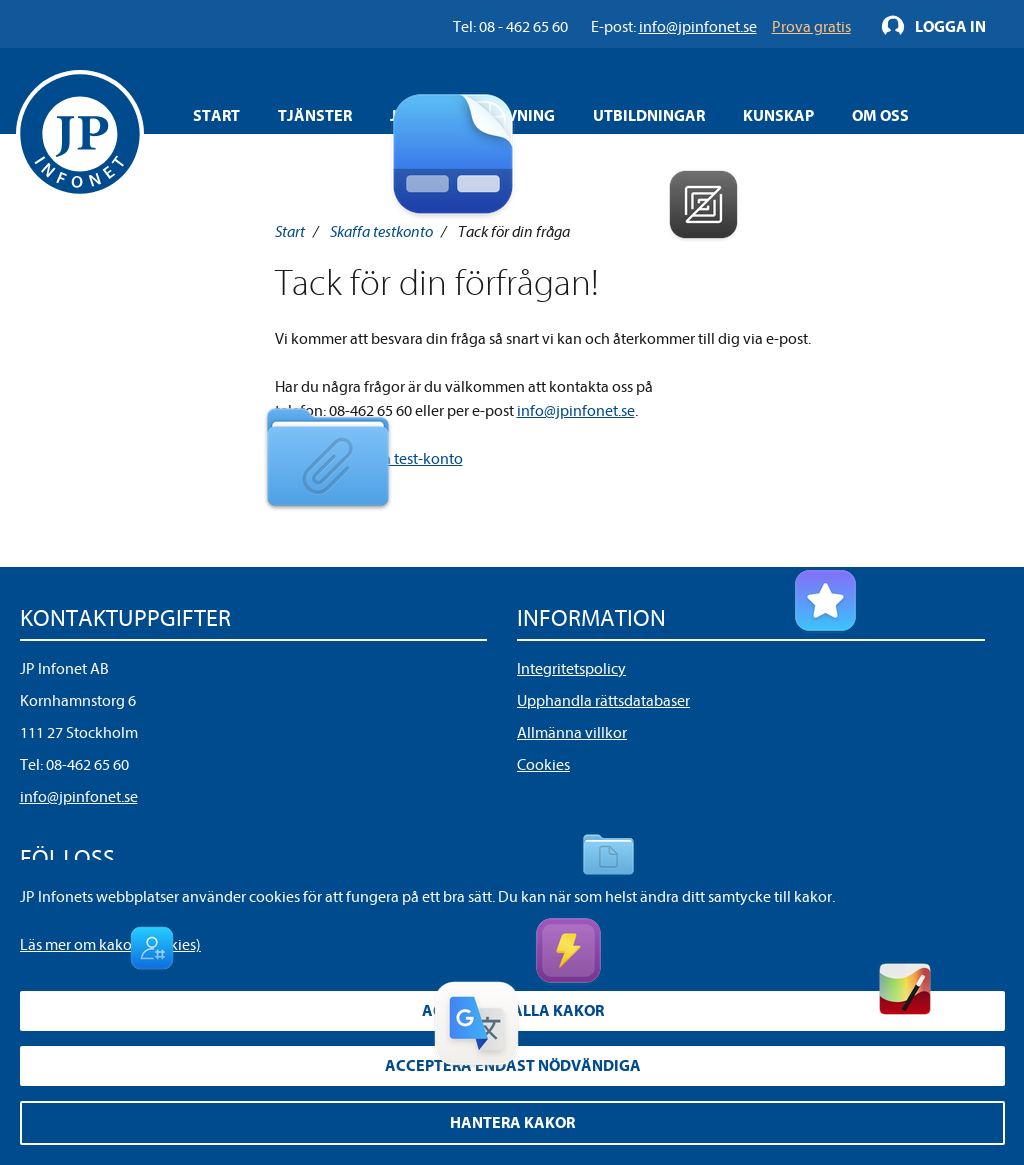  What do you see at coordinates (703, 204) in the screenshot?
I see `open zed code editor` at bounding box center [703, 204].